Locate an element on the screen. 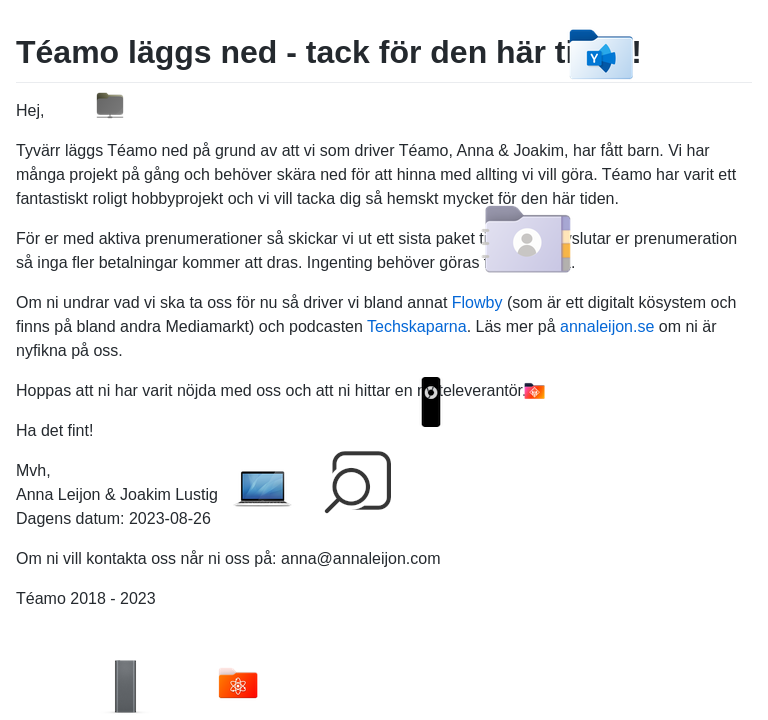  open image viewer application is located at coordinates (357, 480).